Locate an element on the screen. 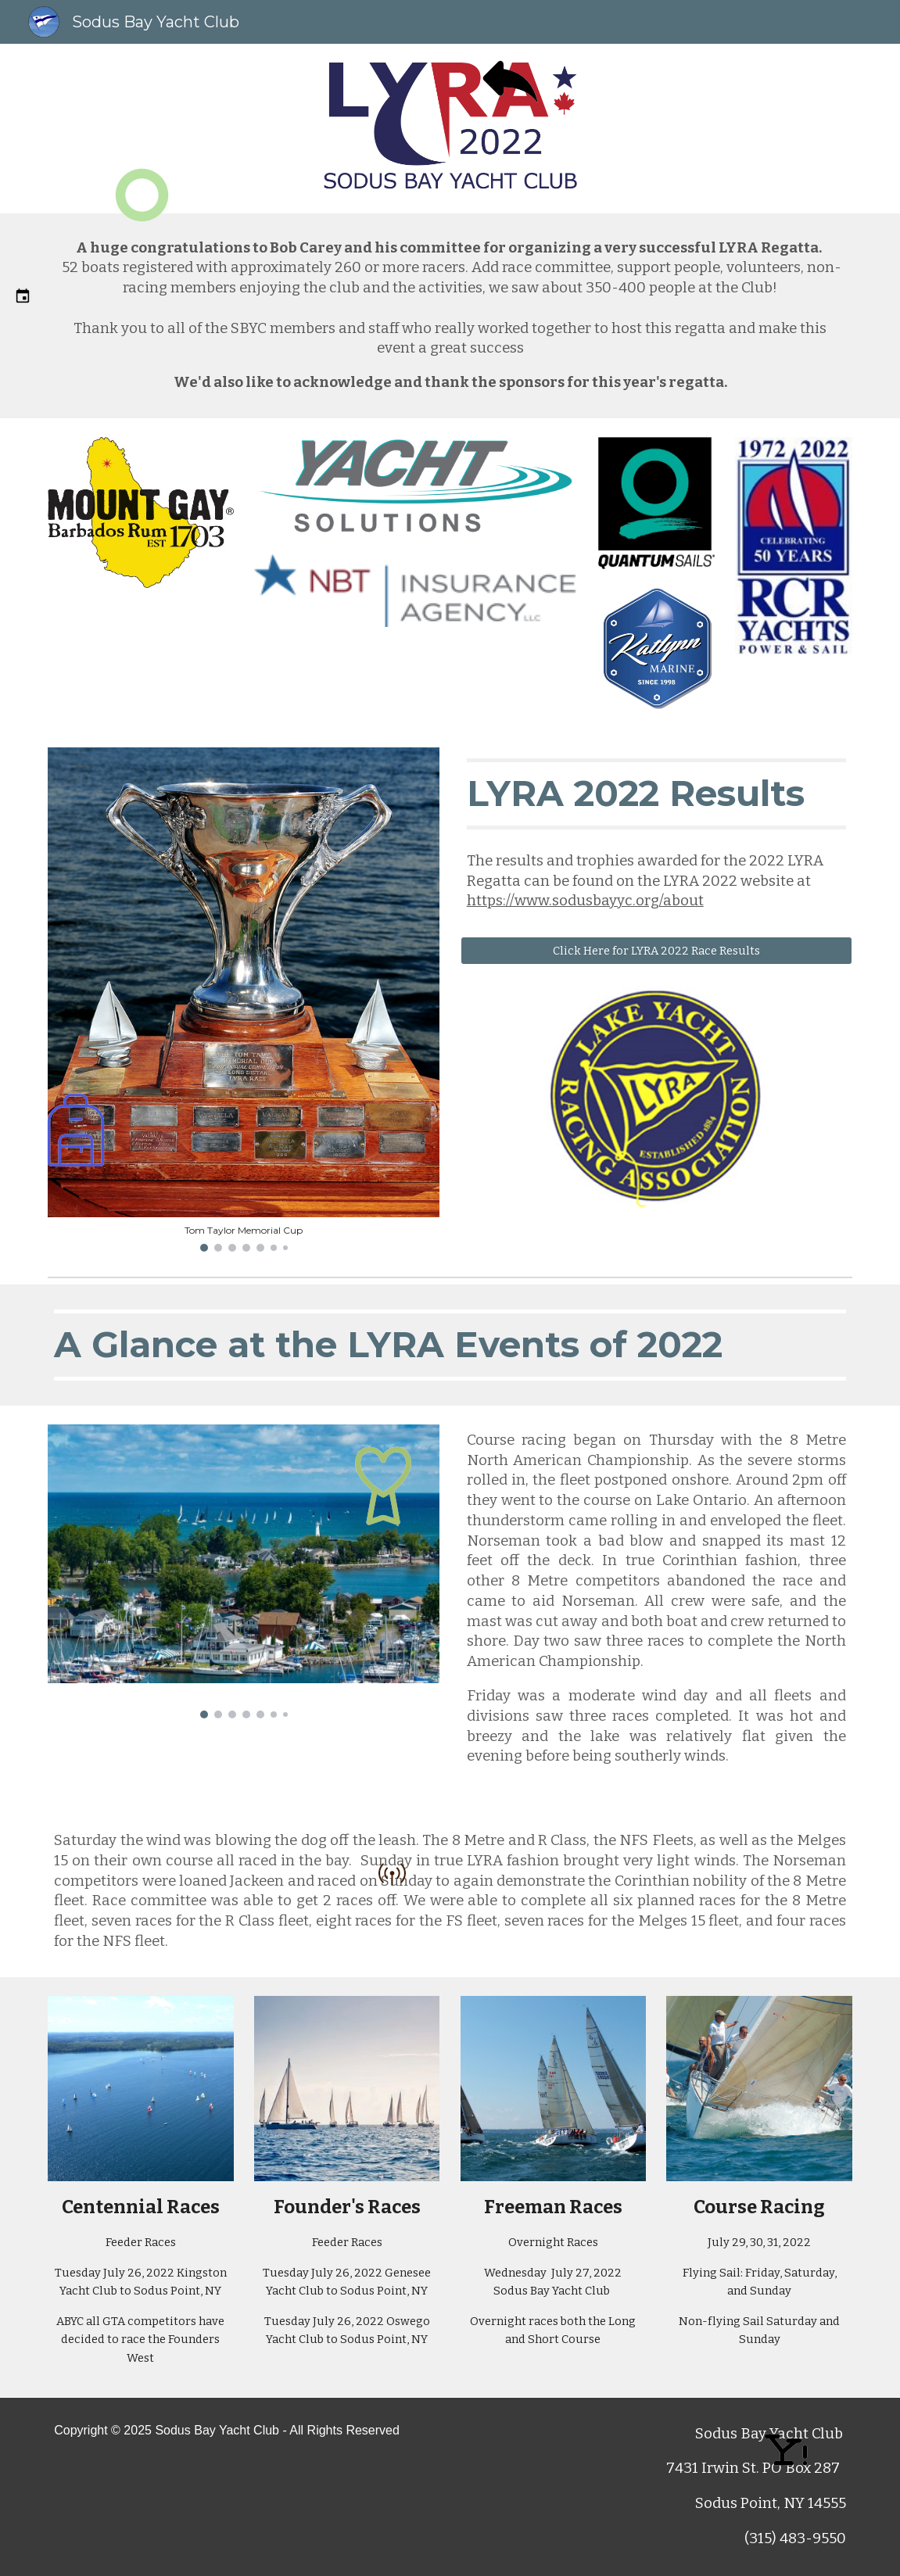 This screenshot has width=900, height=2576. view sponsor tiers and levels is located at coordinates (382, 1485).